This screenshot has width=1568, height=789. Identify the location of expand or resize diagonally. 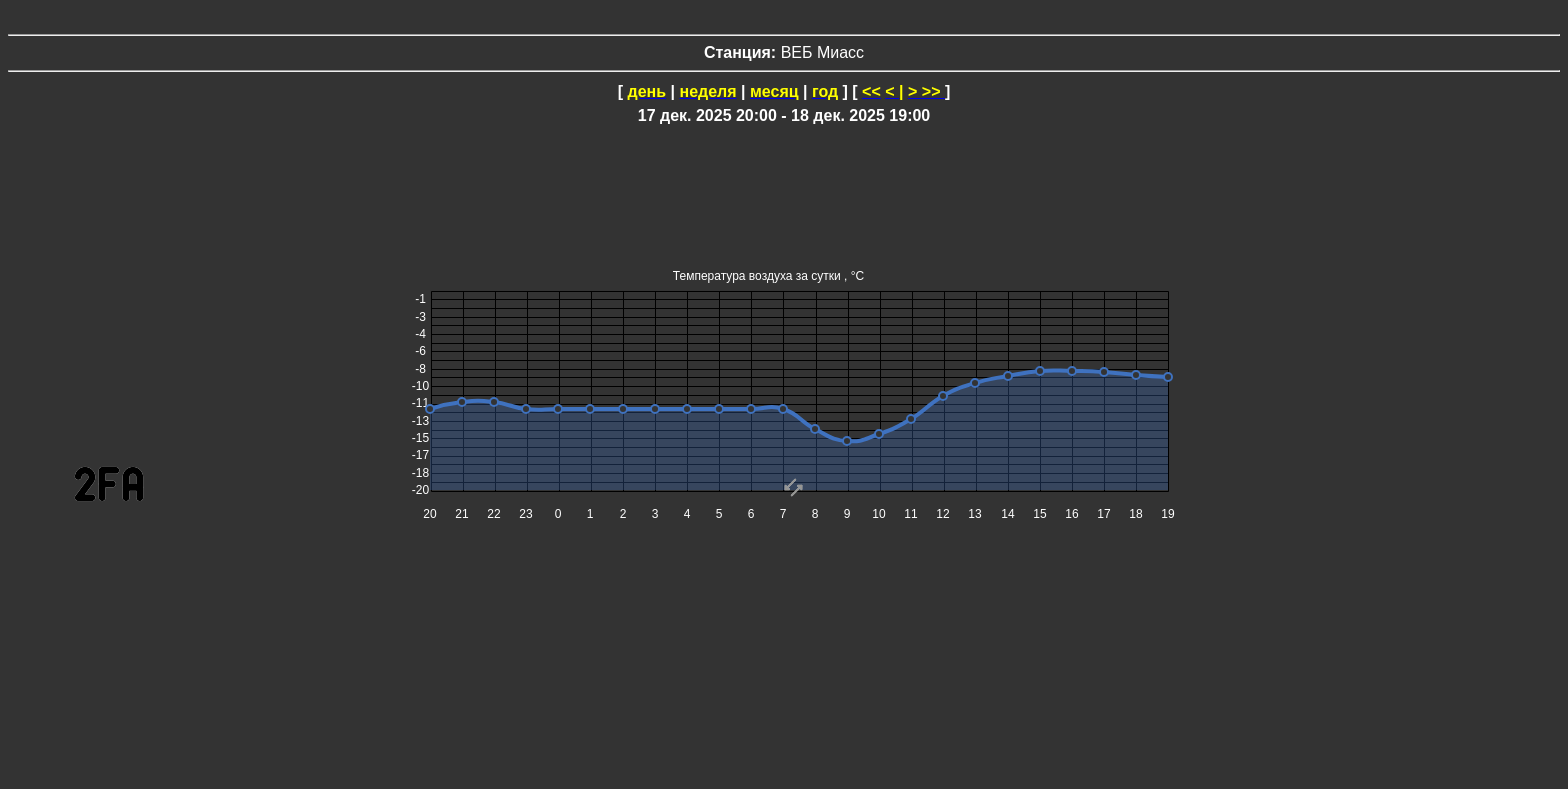
(793, 487).